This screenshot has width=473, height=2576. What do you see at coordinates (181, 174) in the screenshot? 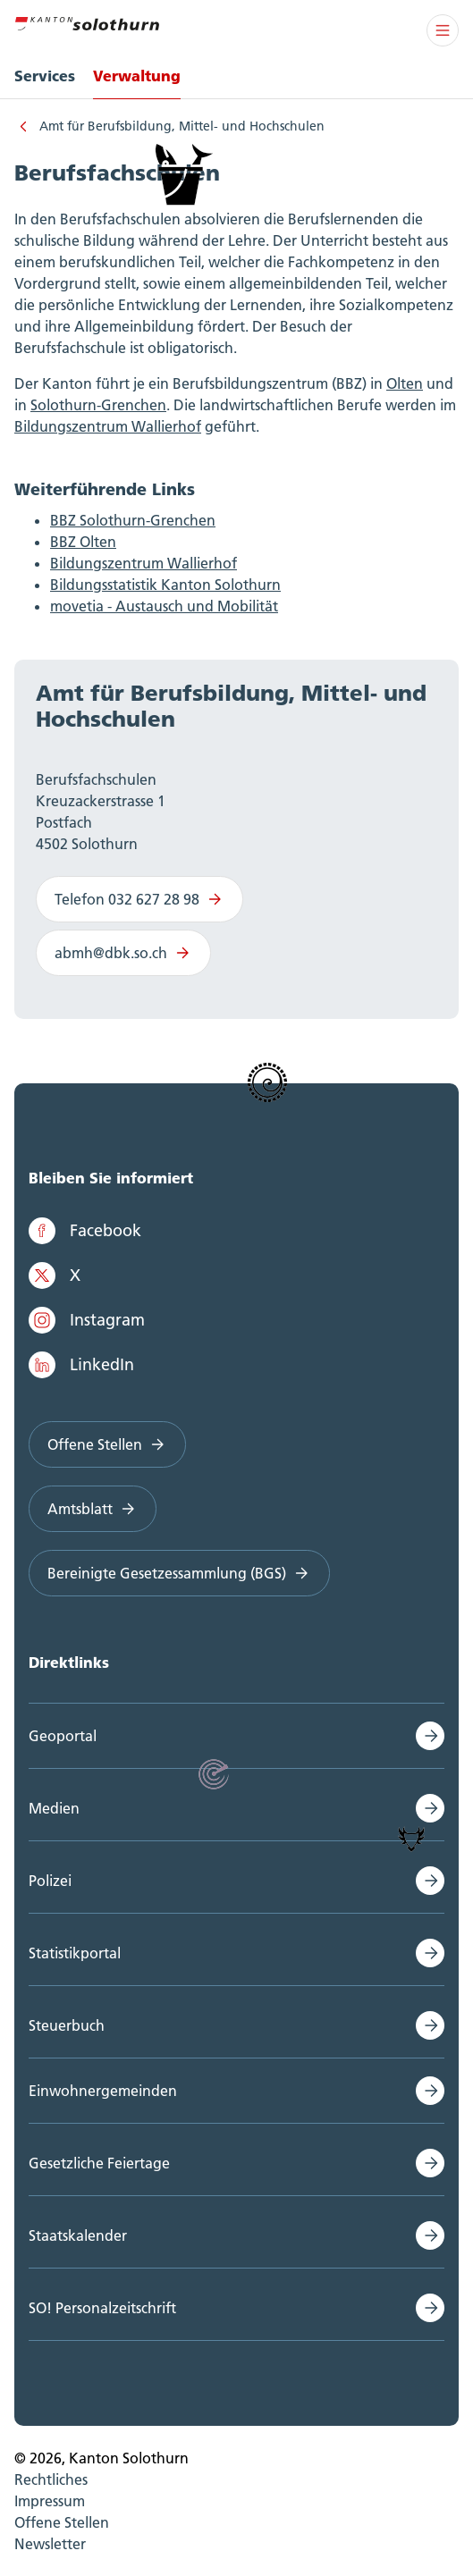
I see `view your fishing inventory or catch` at bounding box center [181, 174].